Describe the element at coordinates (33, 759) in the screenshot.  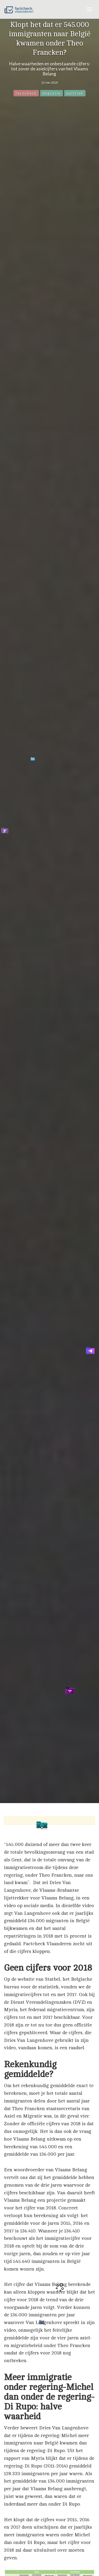
I see `open folder to view contents` at that location.